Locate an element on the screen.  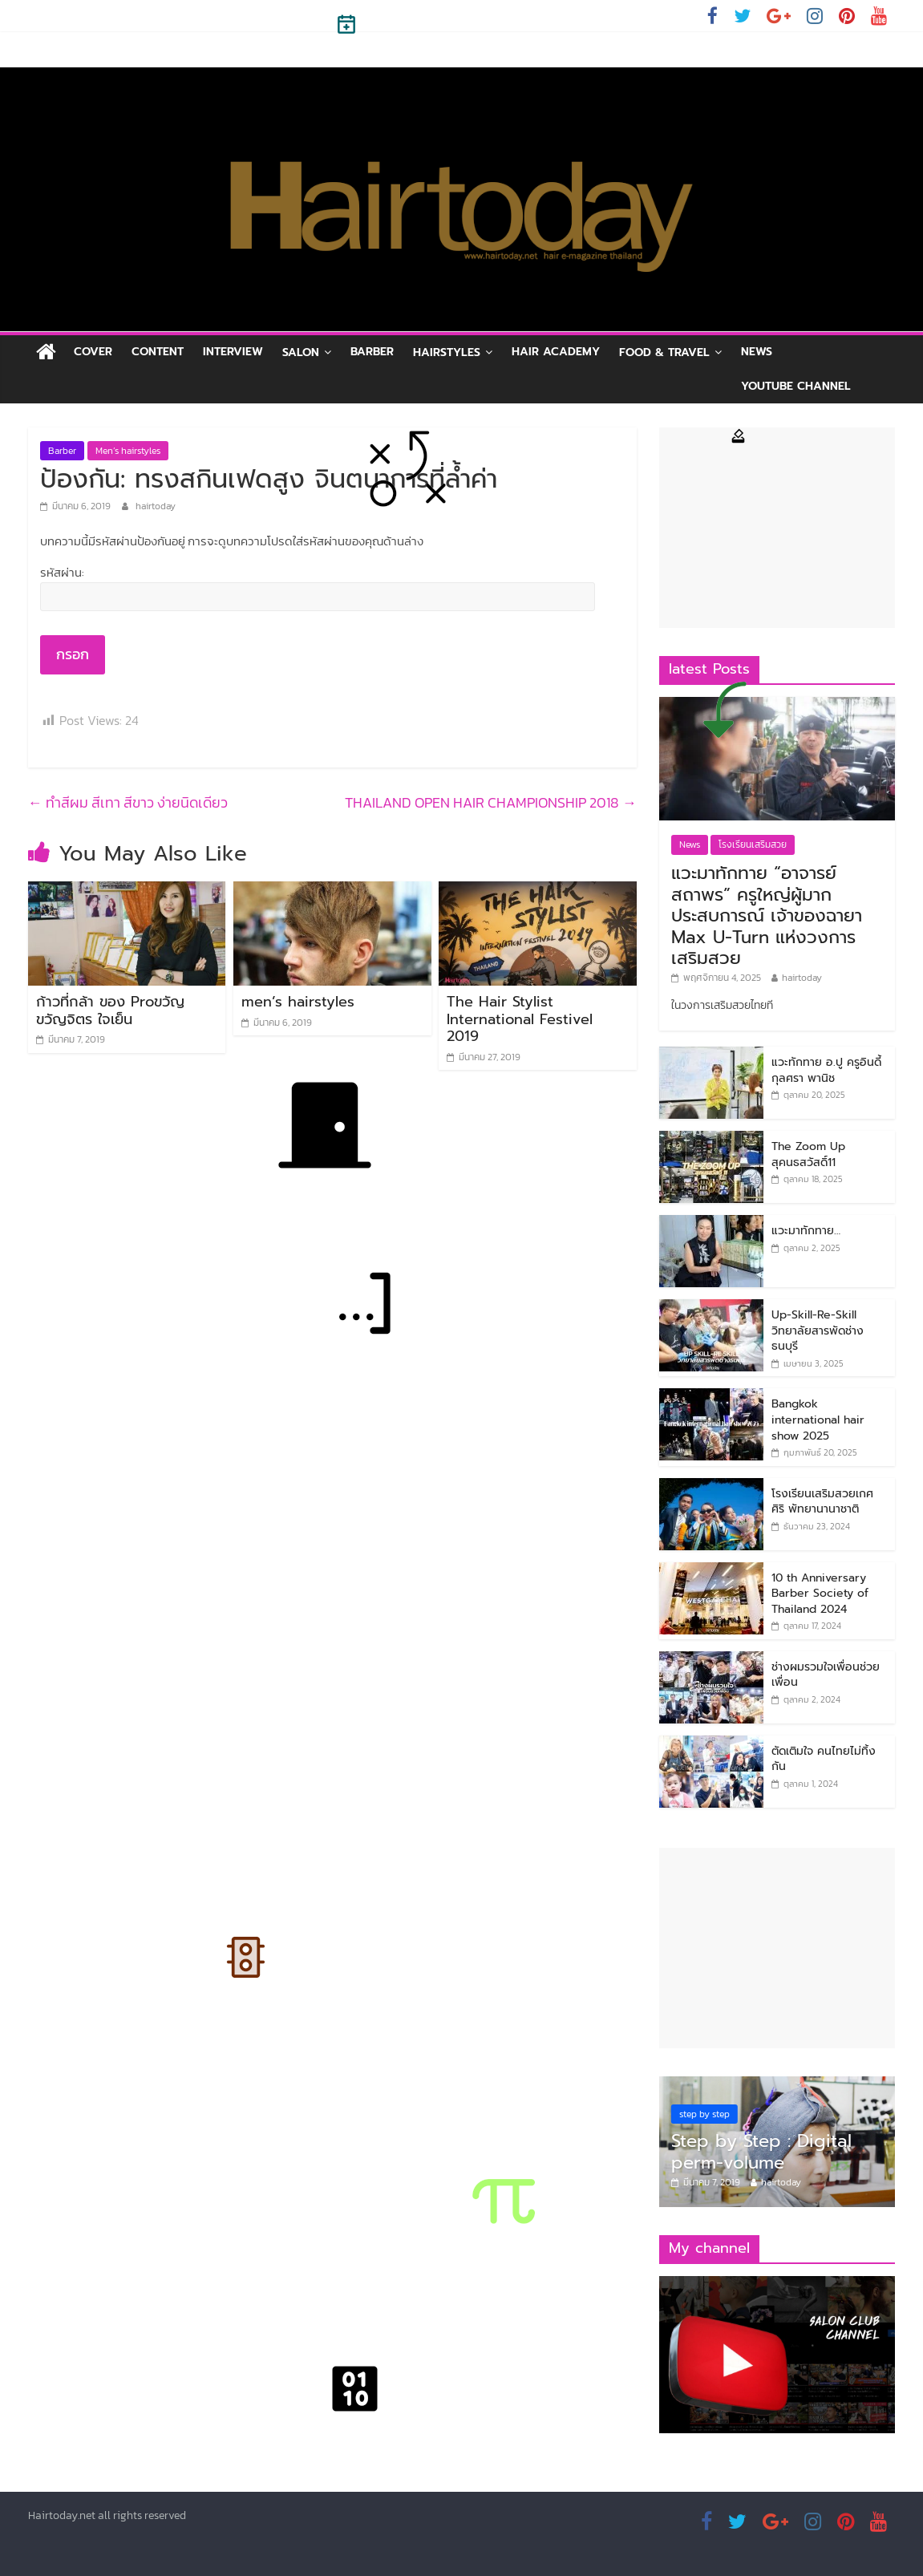
exit or log out of the application is located at coordinates (325, 1125).